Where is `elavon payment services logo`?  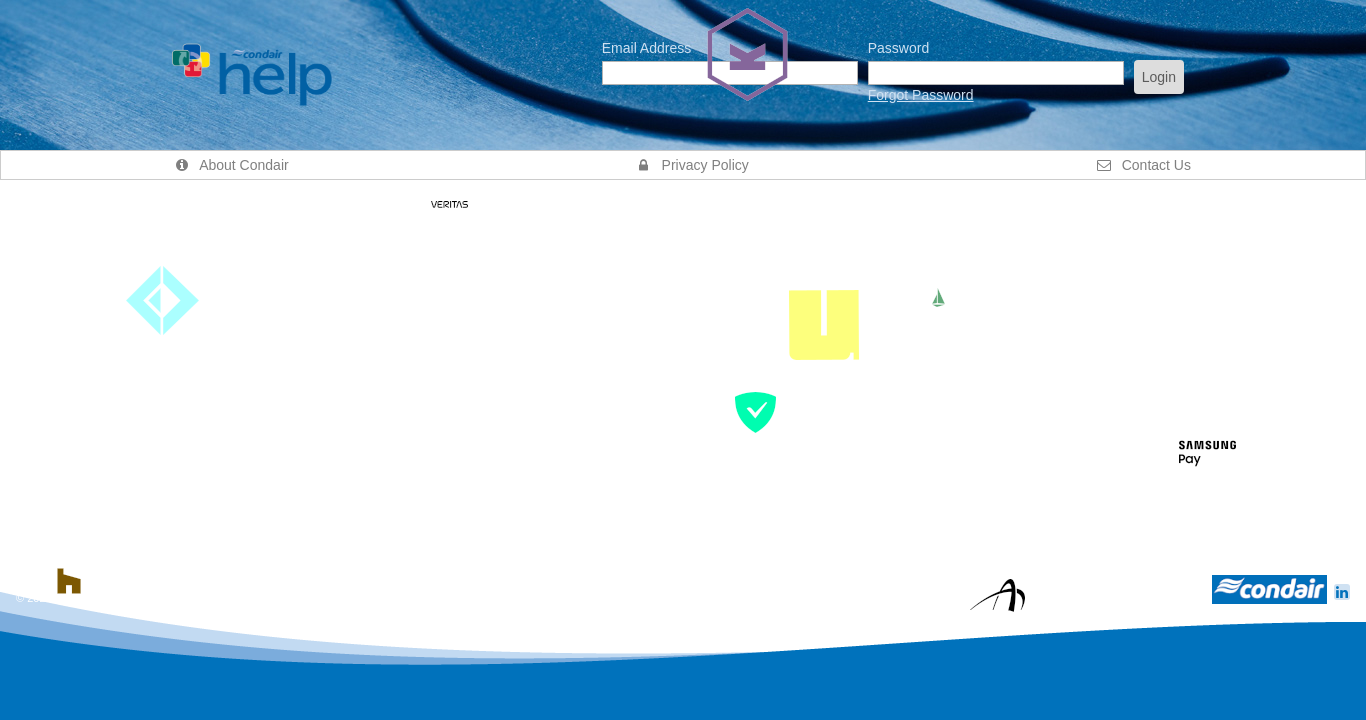
elavon payment services logo is located at coordinates (997, 595).